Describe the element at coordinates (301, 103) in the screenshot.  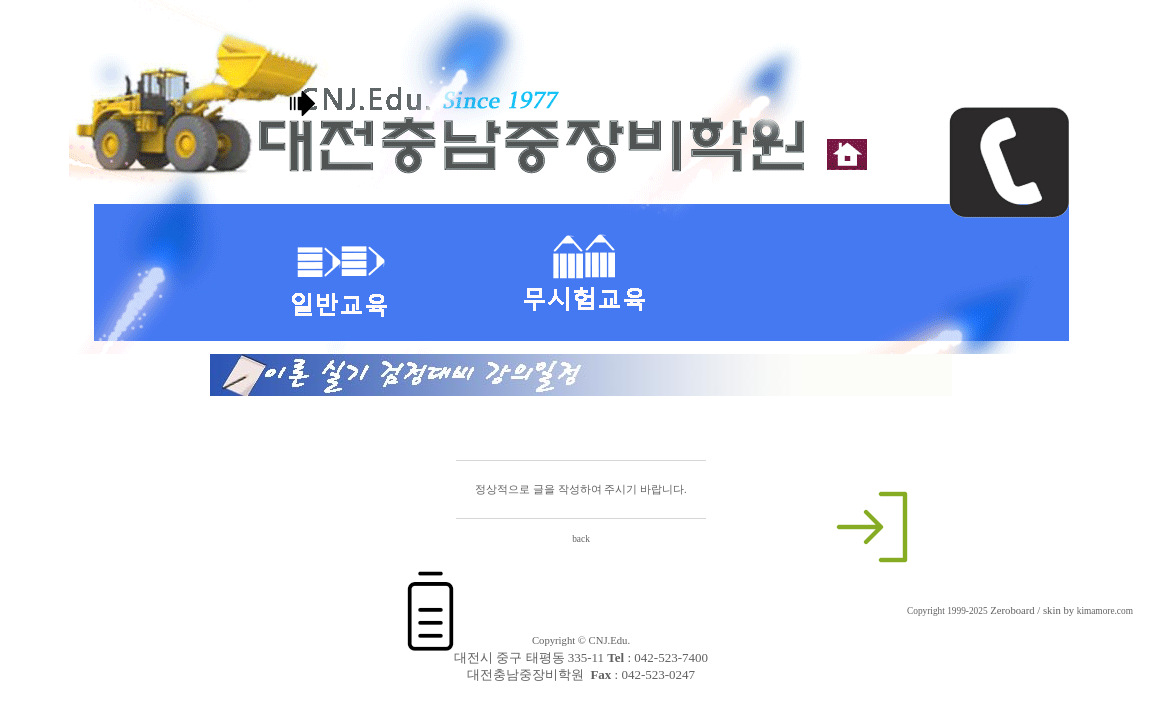
I see `skip forward or advance multiple steps` at that location.